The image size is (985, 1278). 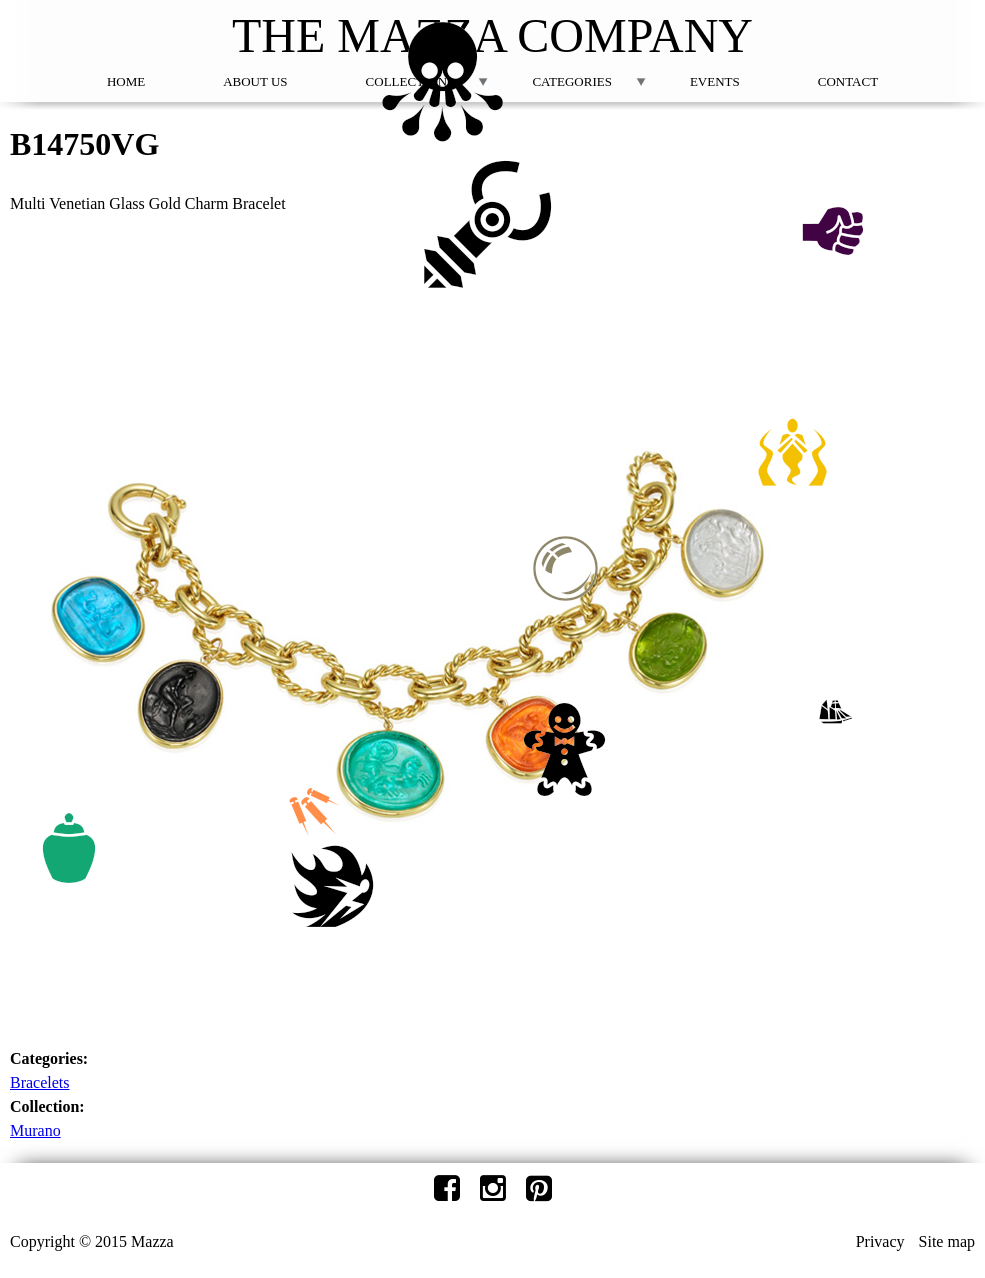 What do you see at coordinates (835, 711) in the screenshot?
I see `navigate to sailing or boating features` at bounding box center [835, 711].